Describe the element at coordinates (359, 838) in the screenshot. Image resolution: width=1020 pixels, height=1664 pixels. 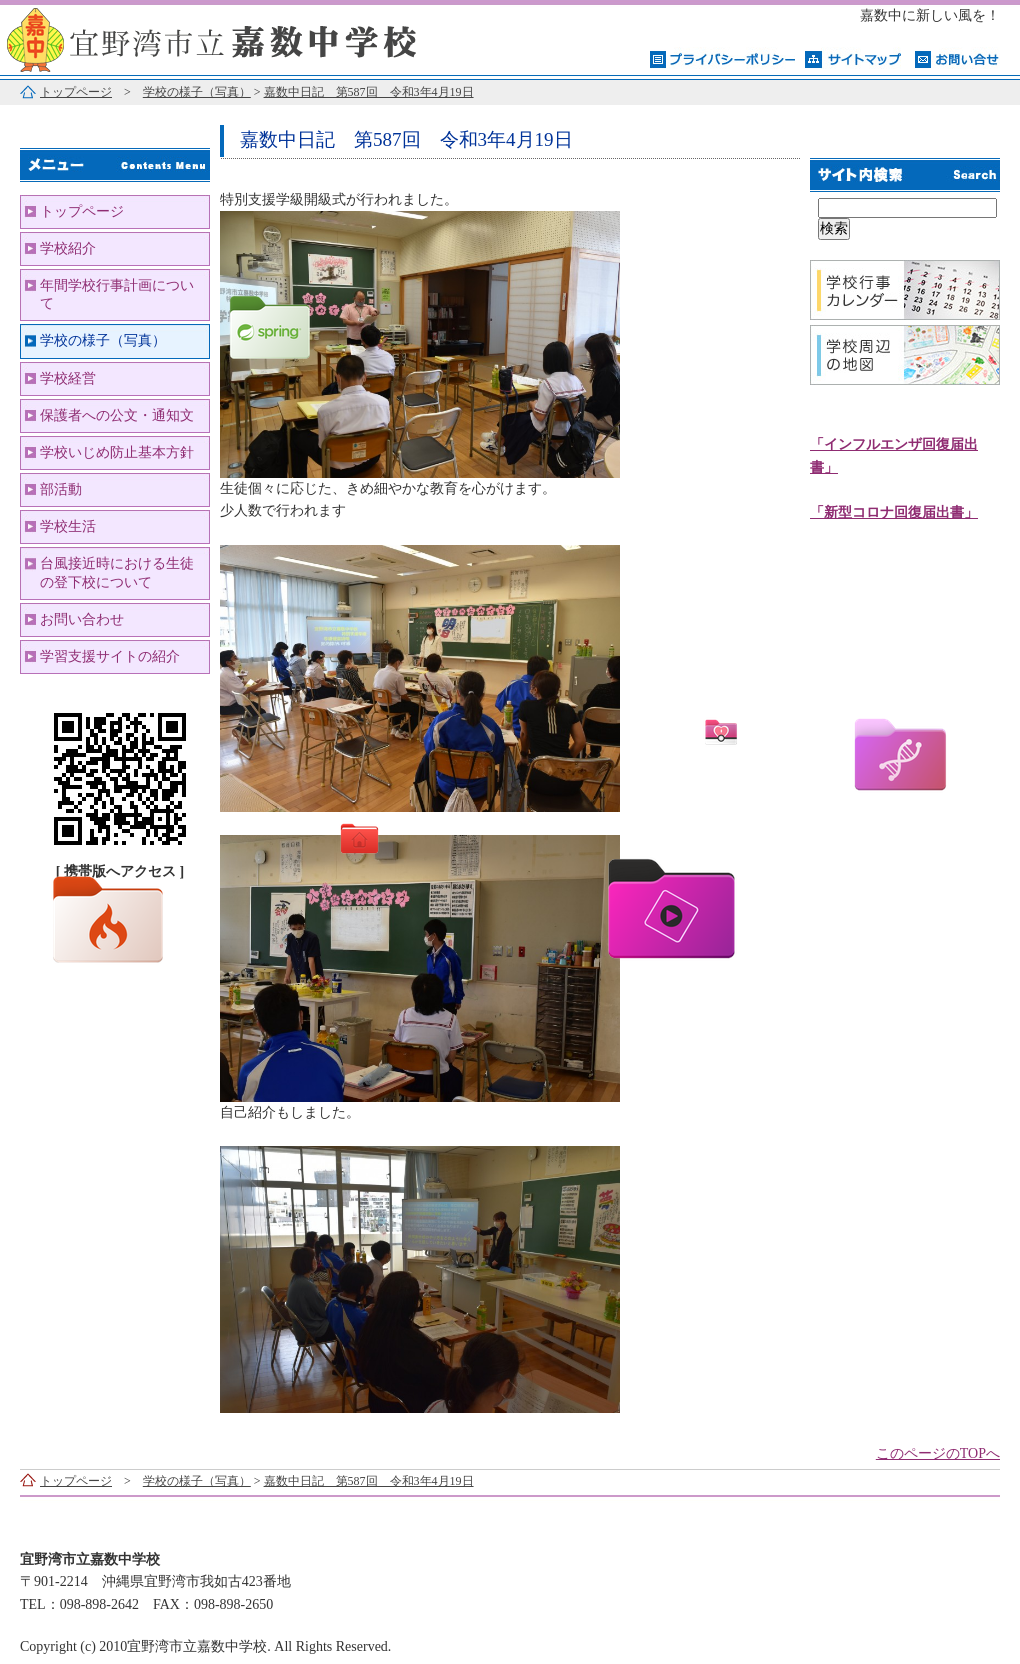
I see `access your home folder` at that location.